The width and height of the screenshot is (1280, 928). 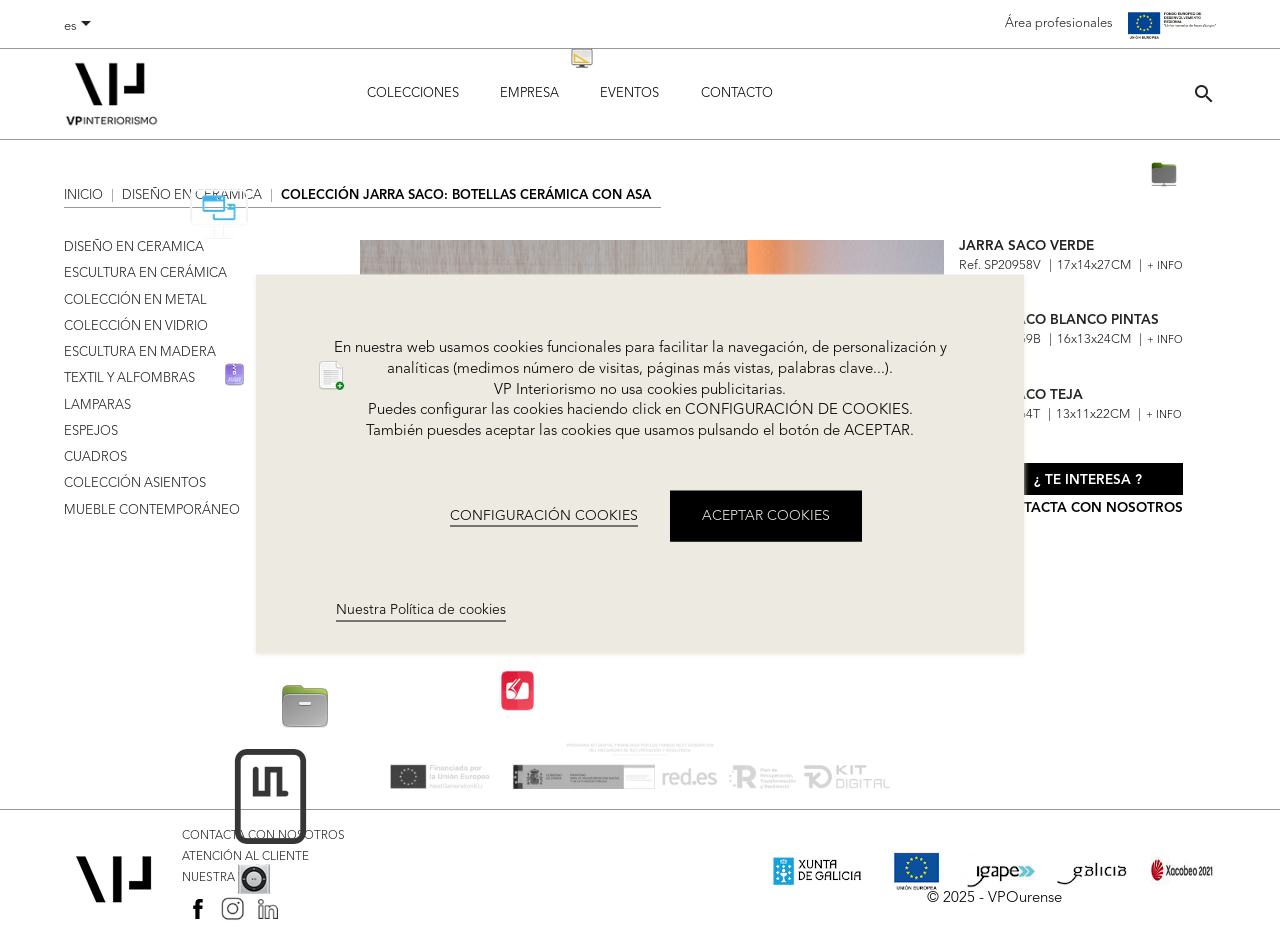 What do you see at coordinates (1164, 174) in the screenshot?
I see `access a remote or network folder` at bounding box center [1164, 174].